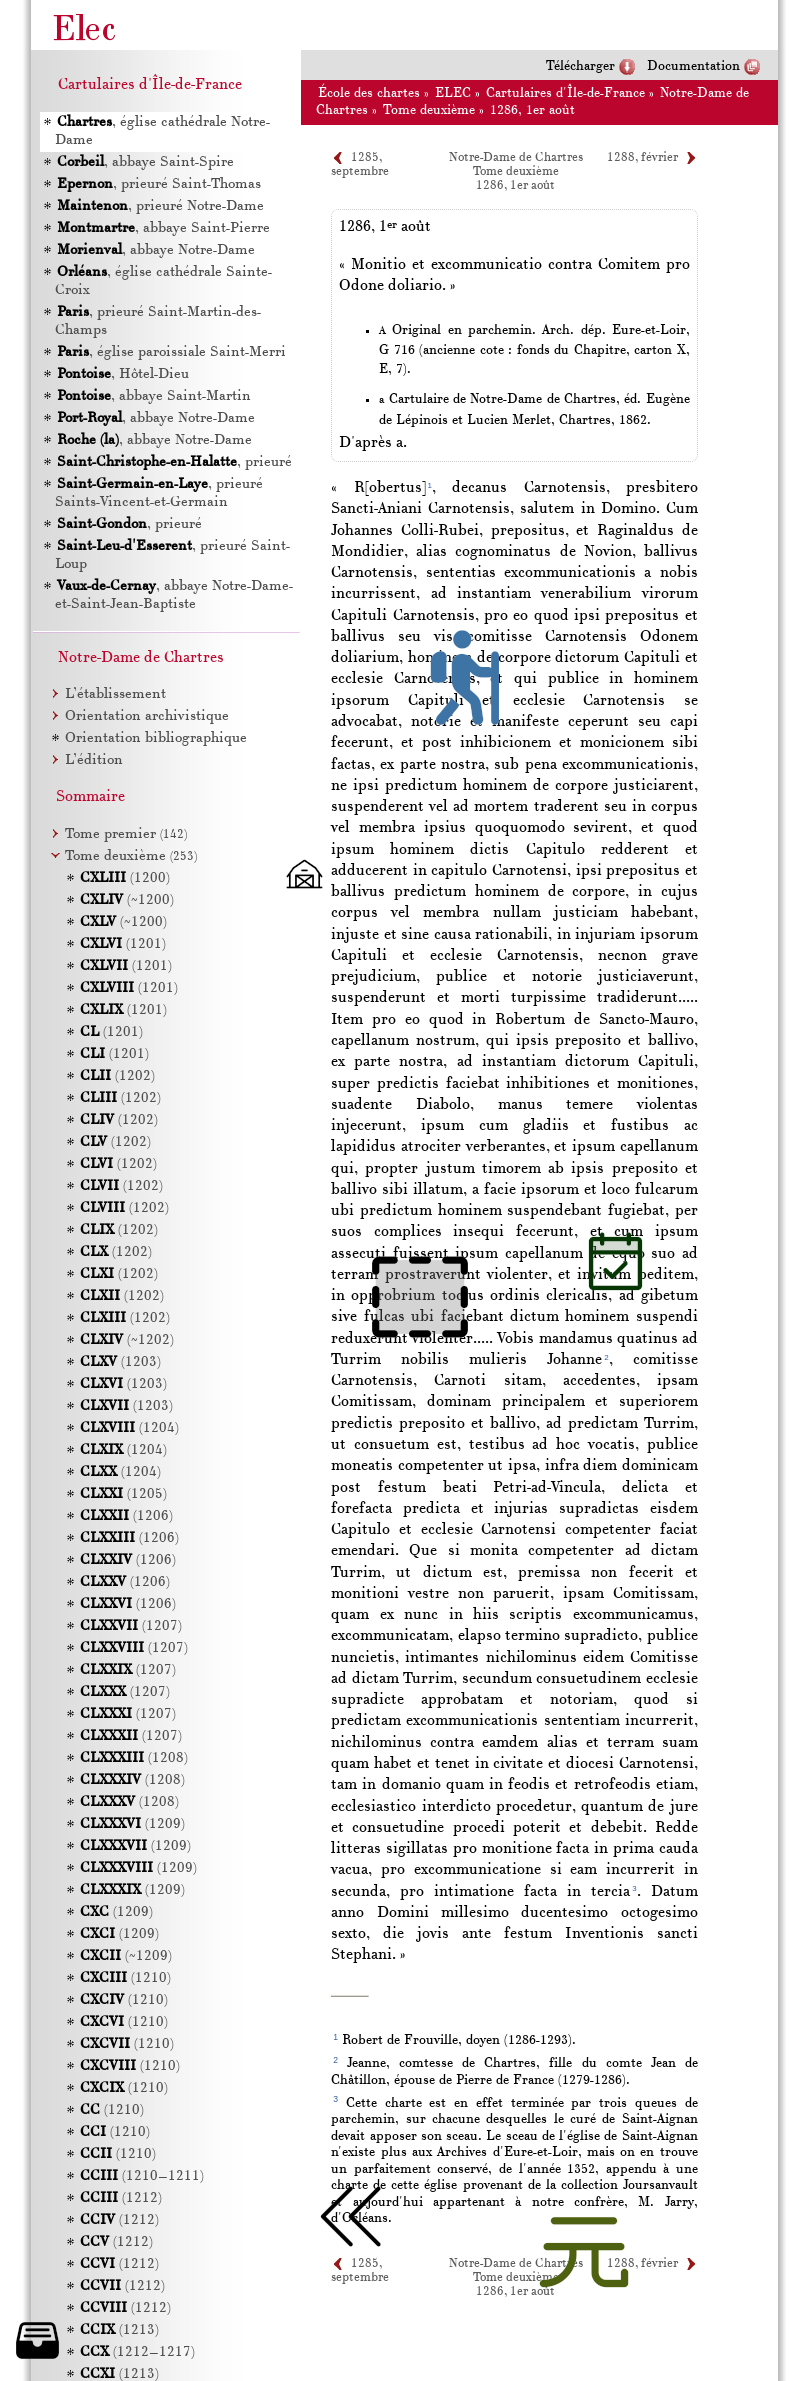 The width and height of the screenshot is (809, 2381). What do you see at coordinates (353, 2216) in the screenshot?
I see `go back to the beginning` at bounding box center [353, 2216].